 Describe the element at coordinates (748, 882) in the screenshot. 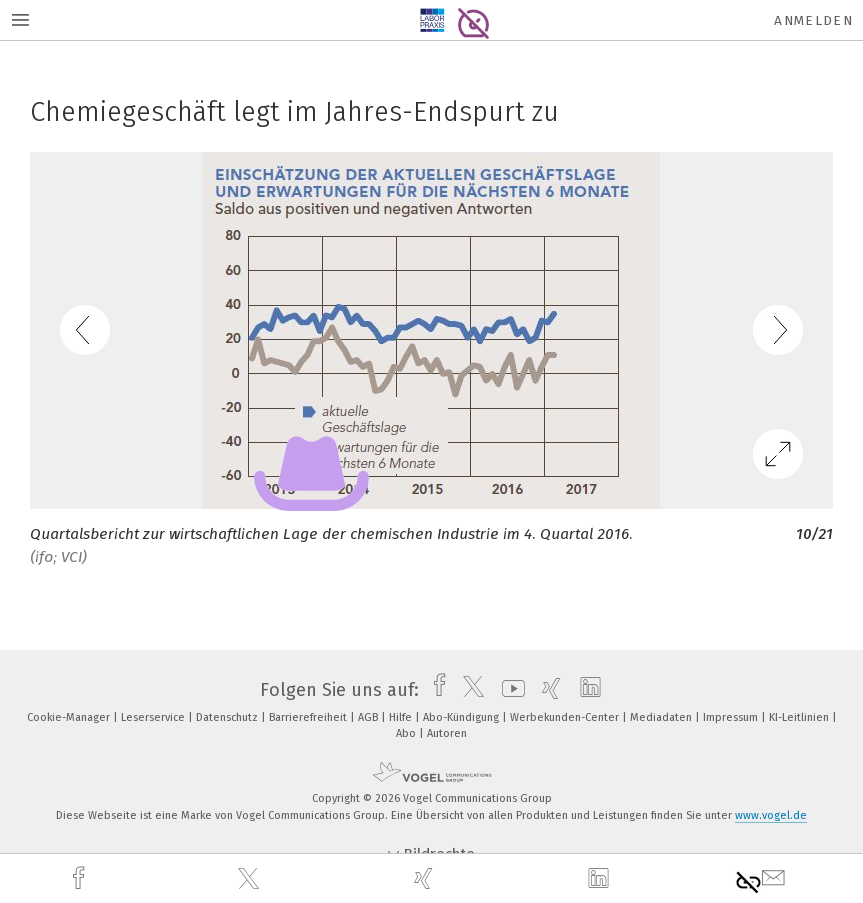

I see `unlink or disconnect a shared item` at that location.